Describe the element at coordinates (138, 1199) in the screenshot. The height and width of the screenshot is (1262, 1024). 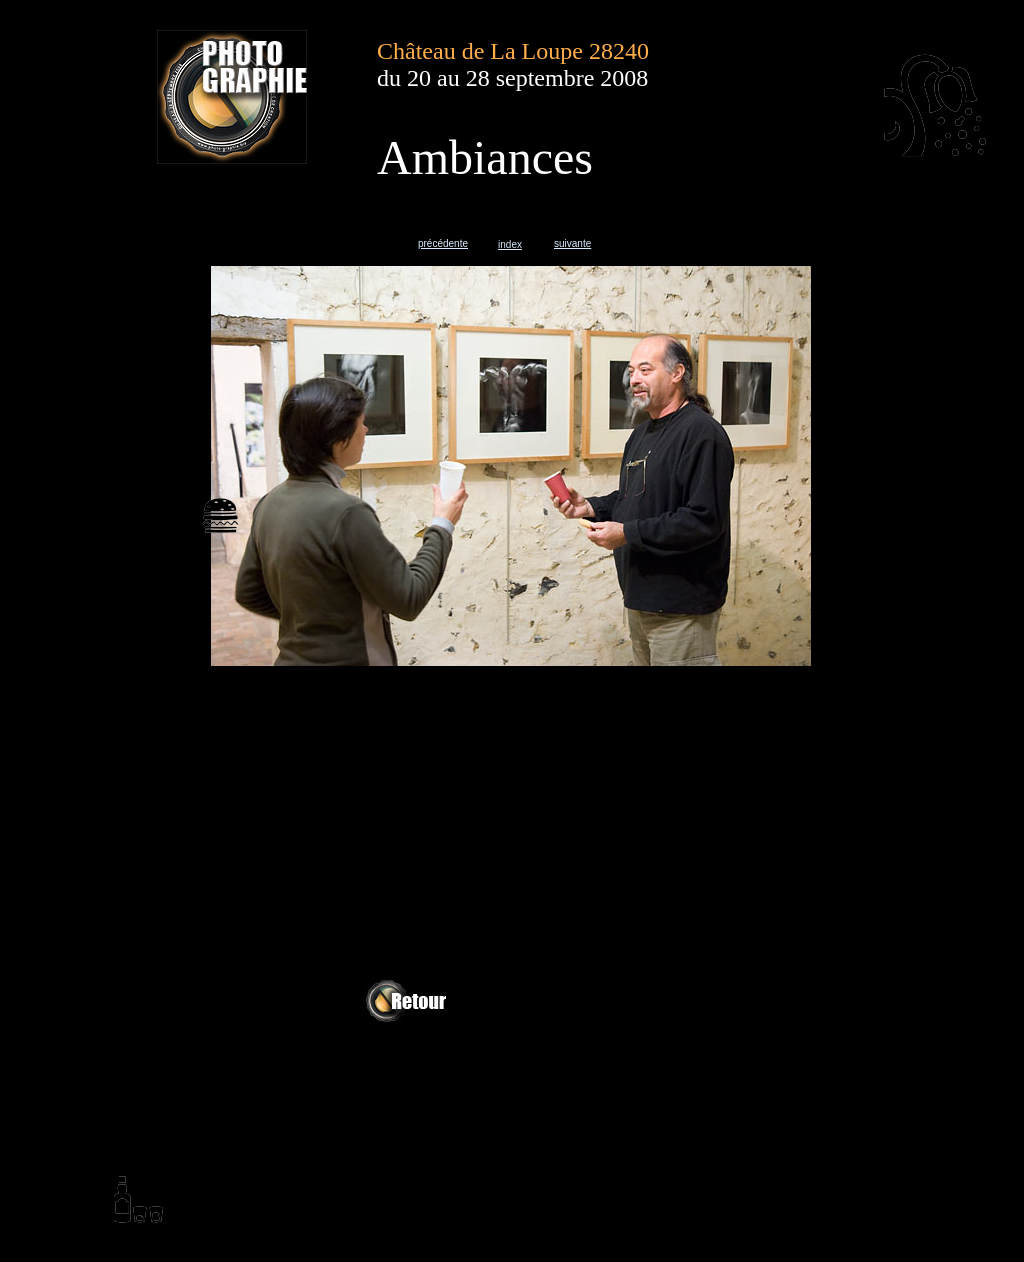
I see `browse alcoholic beverages or bar menu` at that location.